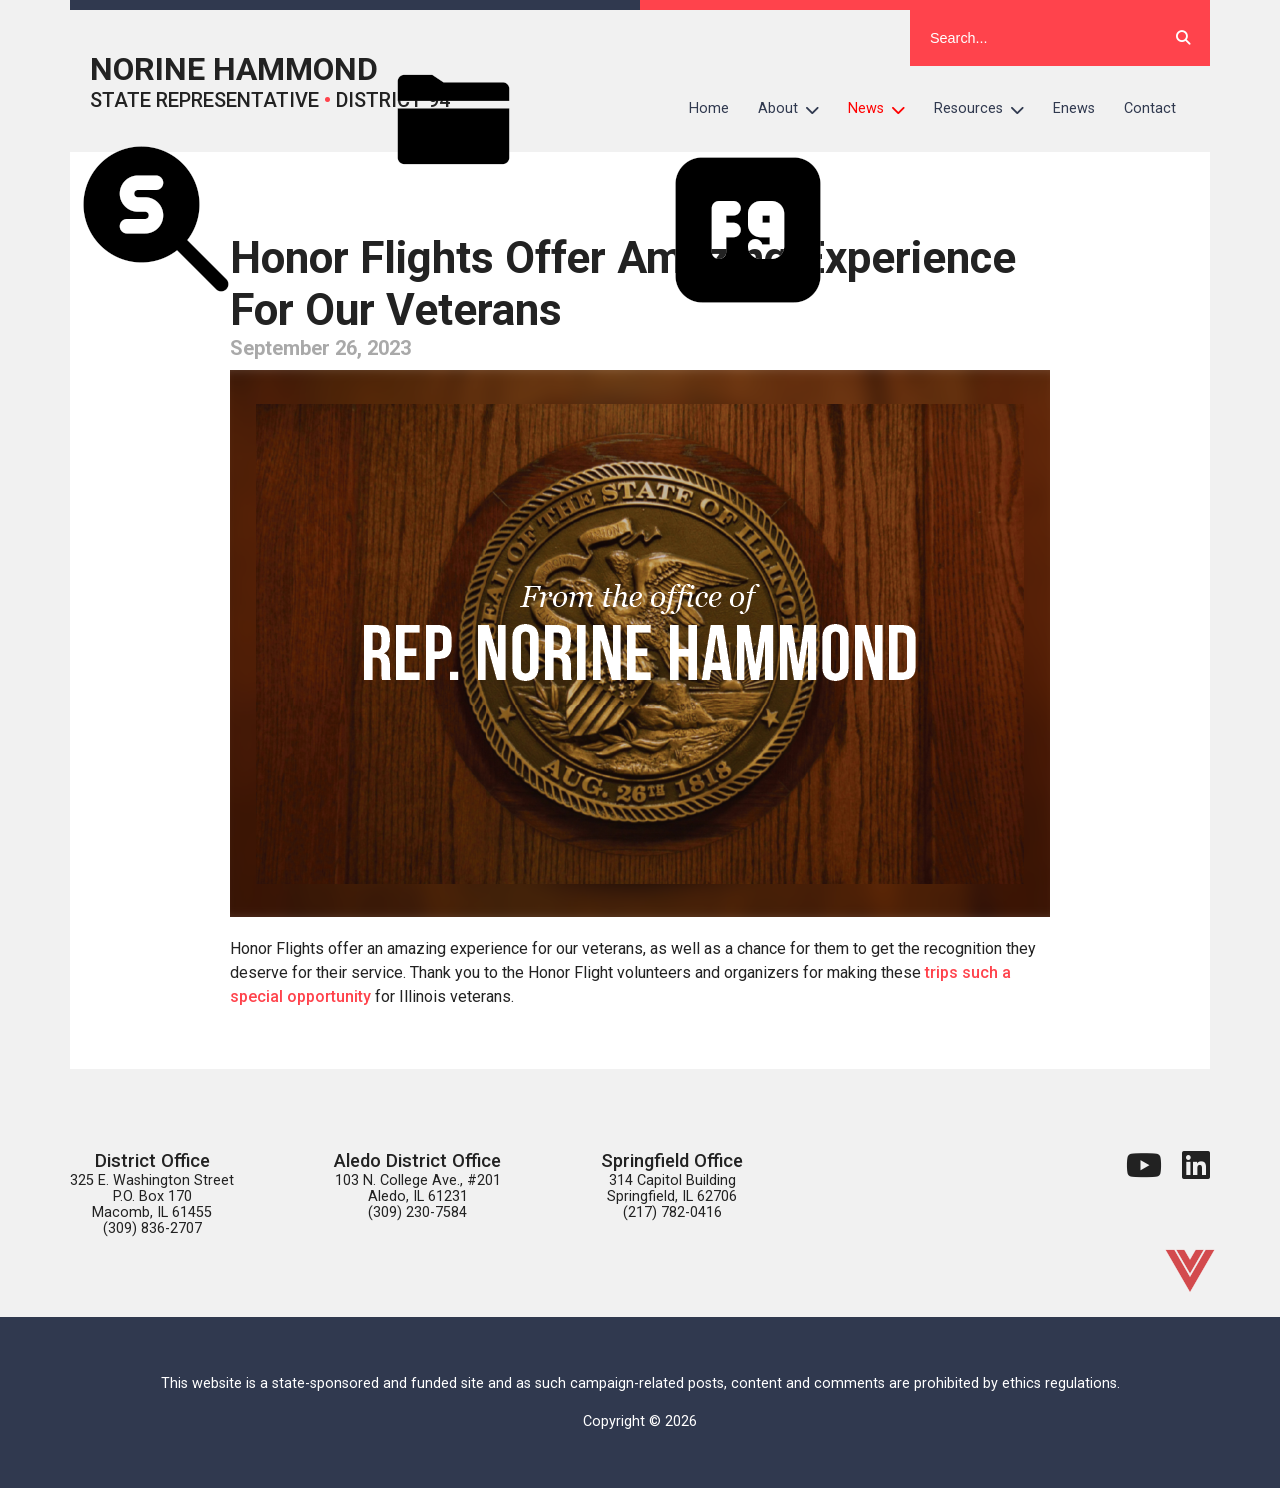 The width and height of the screenshot is (1280, 1488). What do you see at coordinates (748, 230) in the screenshot?
I see `keyboard shortcut indicator for F9 function key` at bounding box center [748, 230].